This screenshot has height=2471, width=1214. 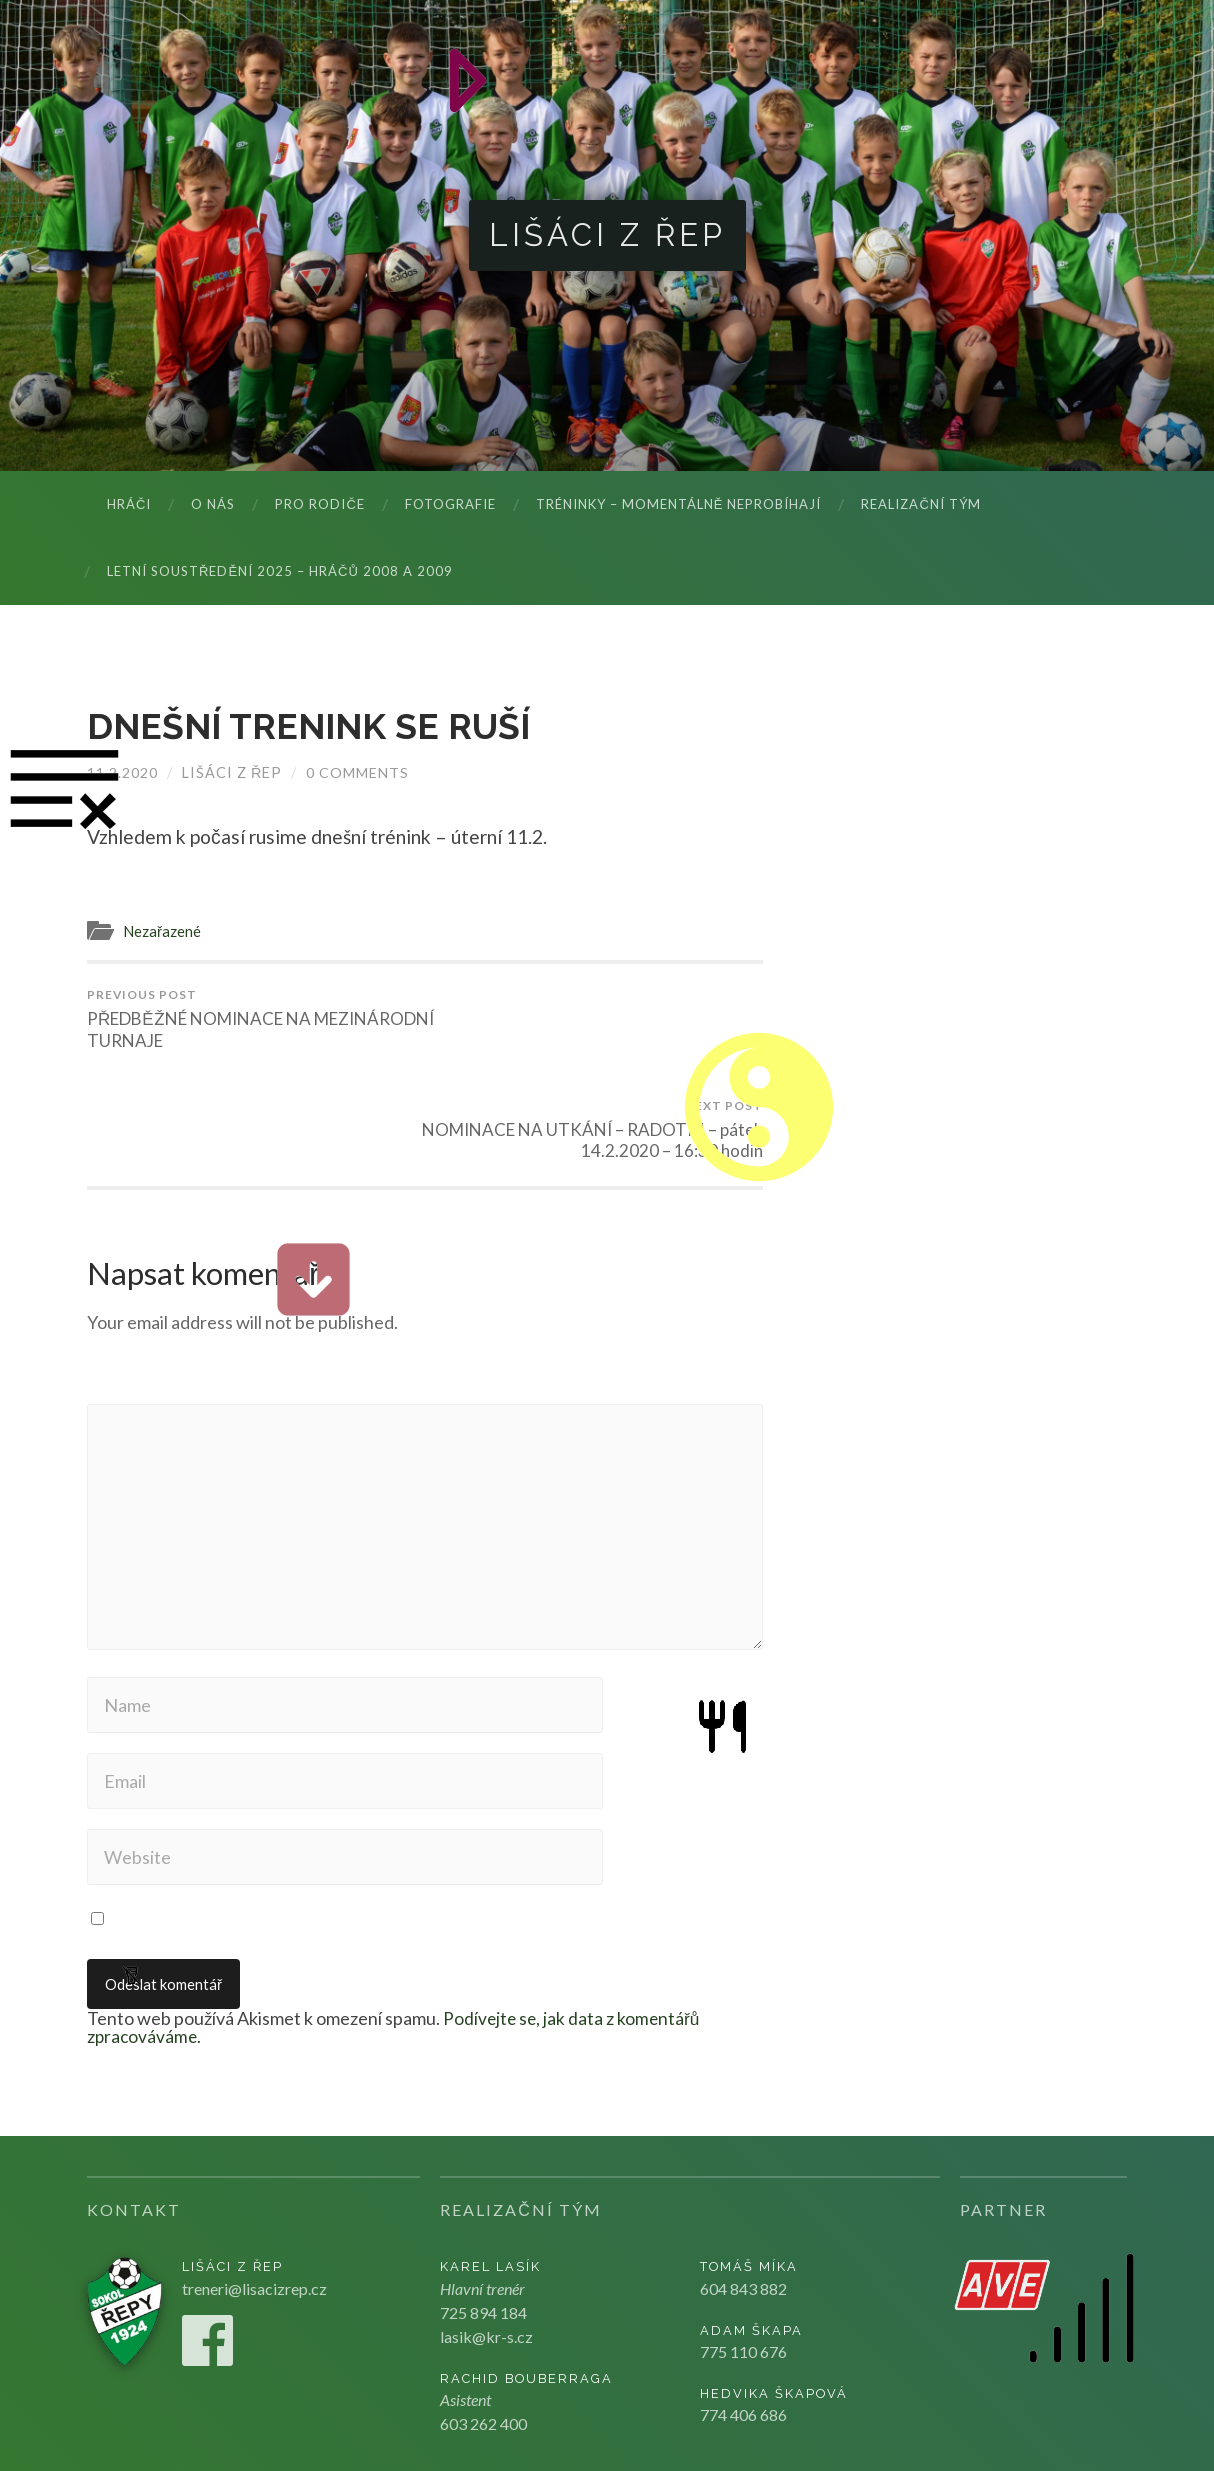 I want to click on navigate to the next item or screen, so click(x=463, y=80).